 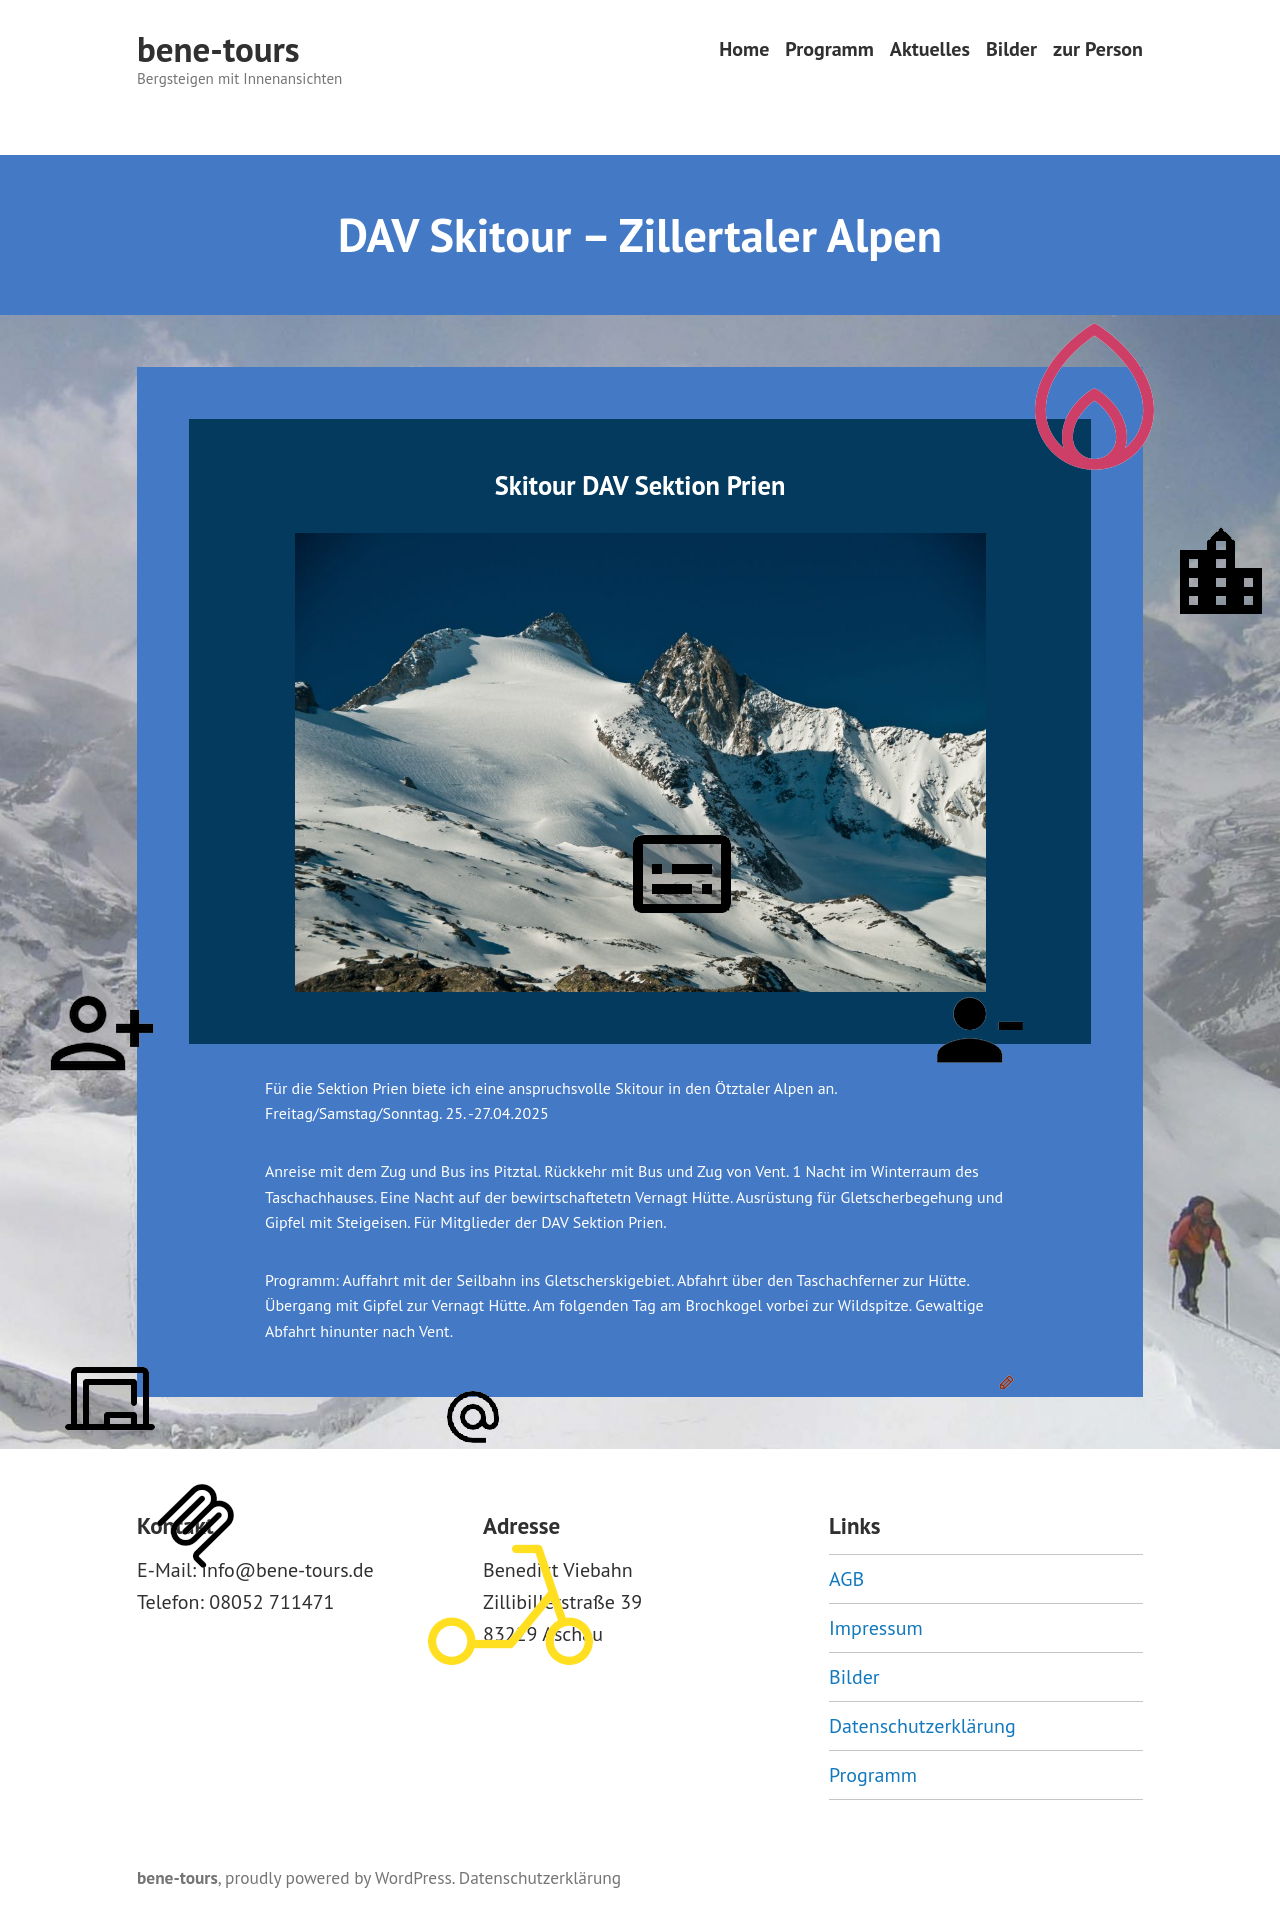 I want to click on enter or view email address, so click(x=473, y=1417).